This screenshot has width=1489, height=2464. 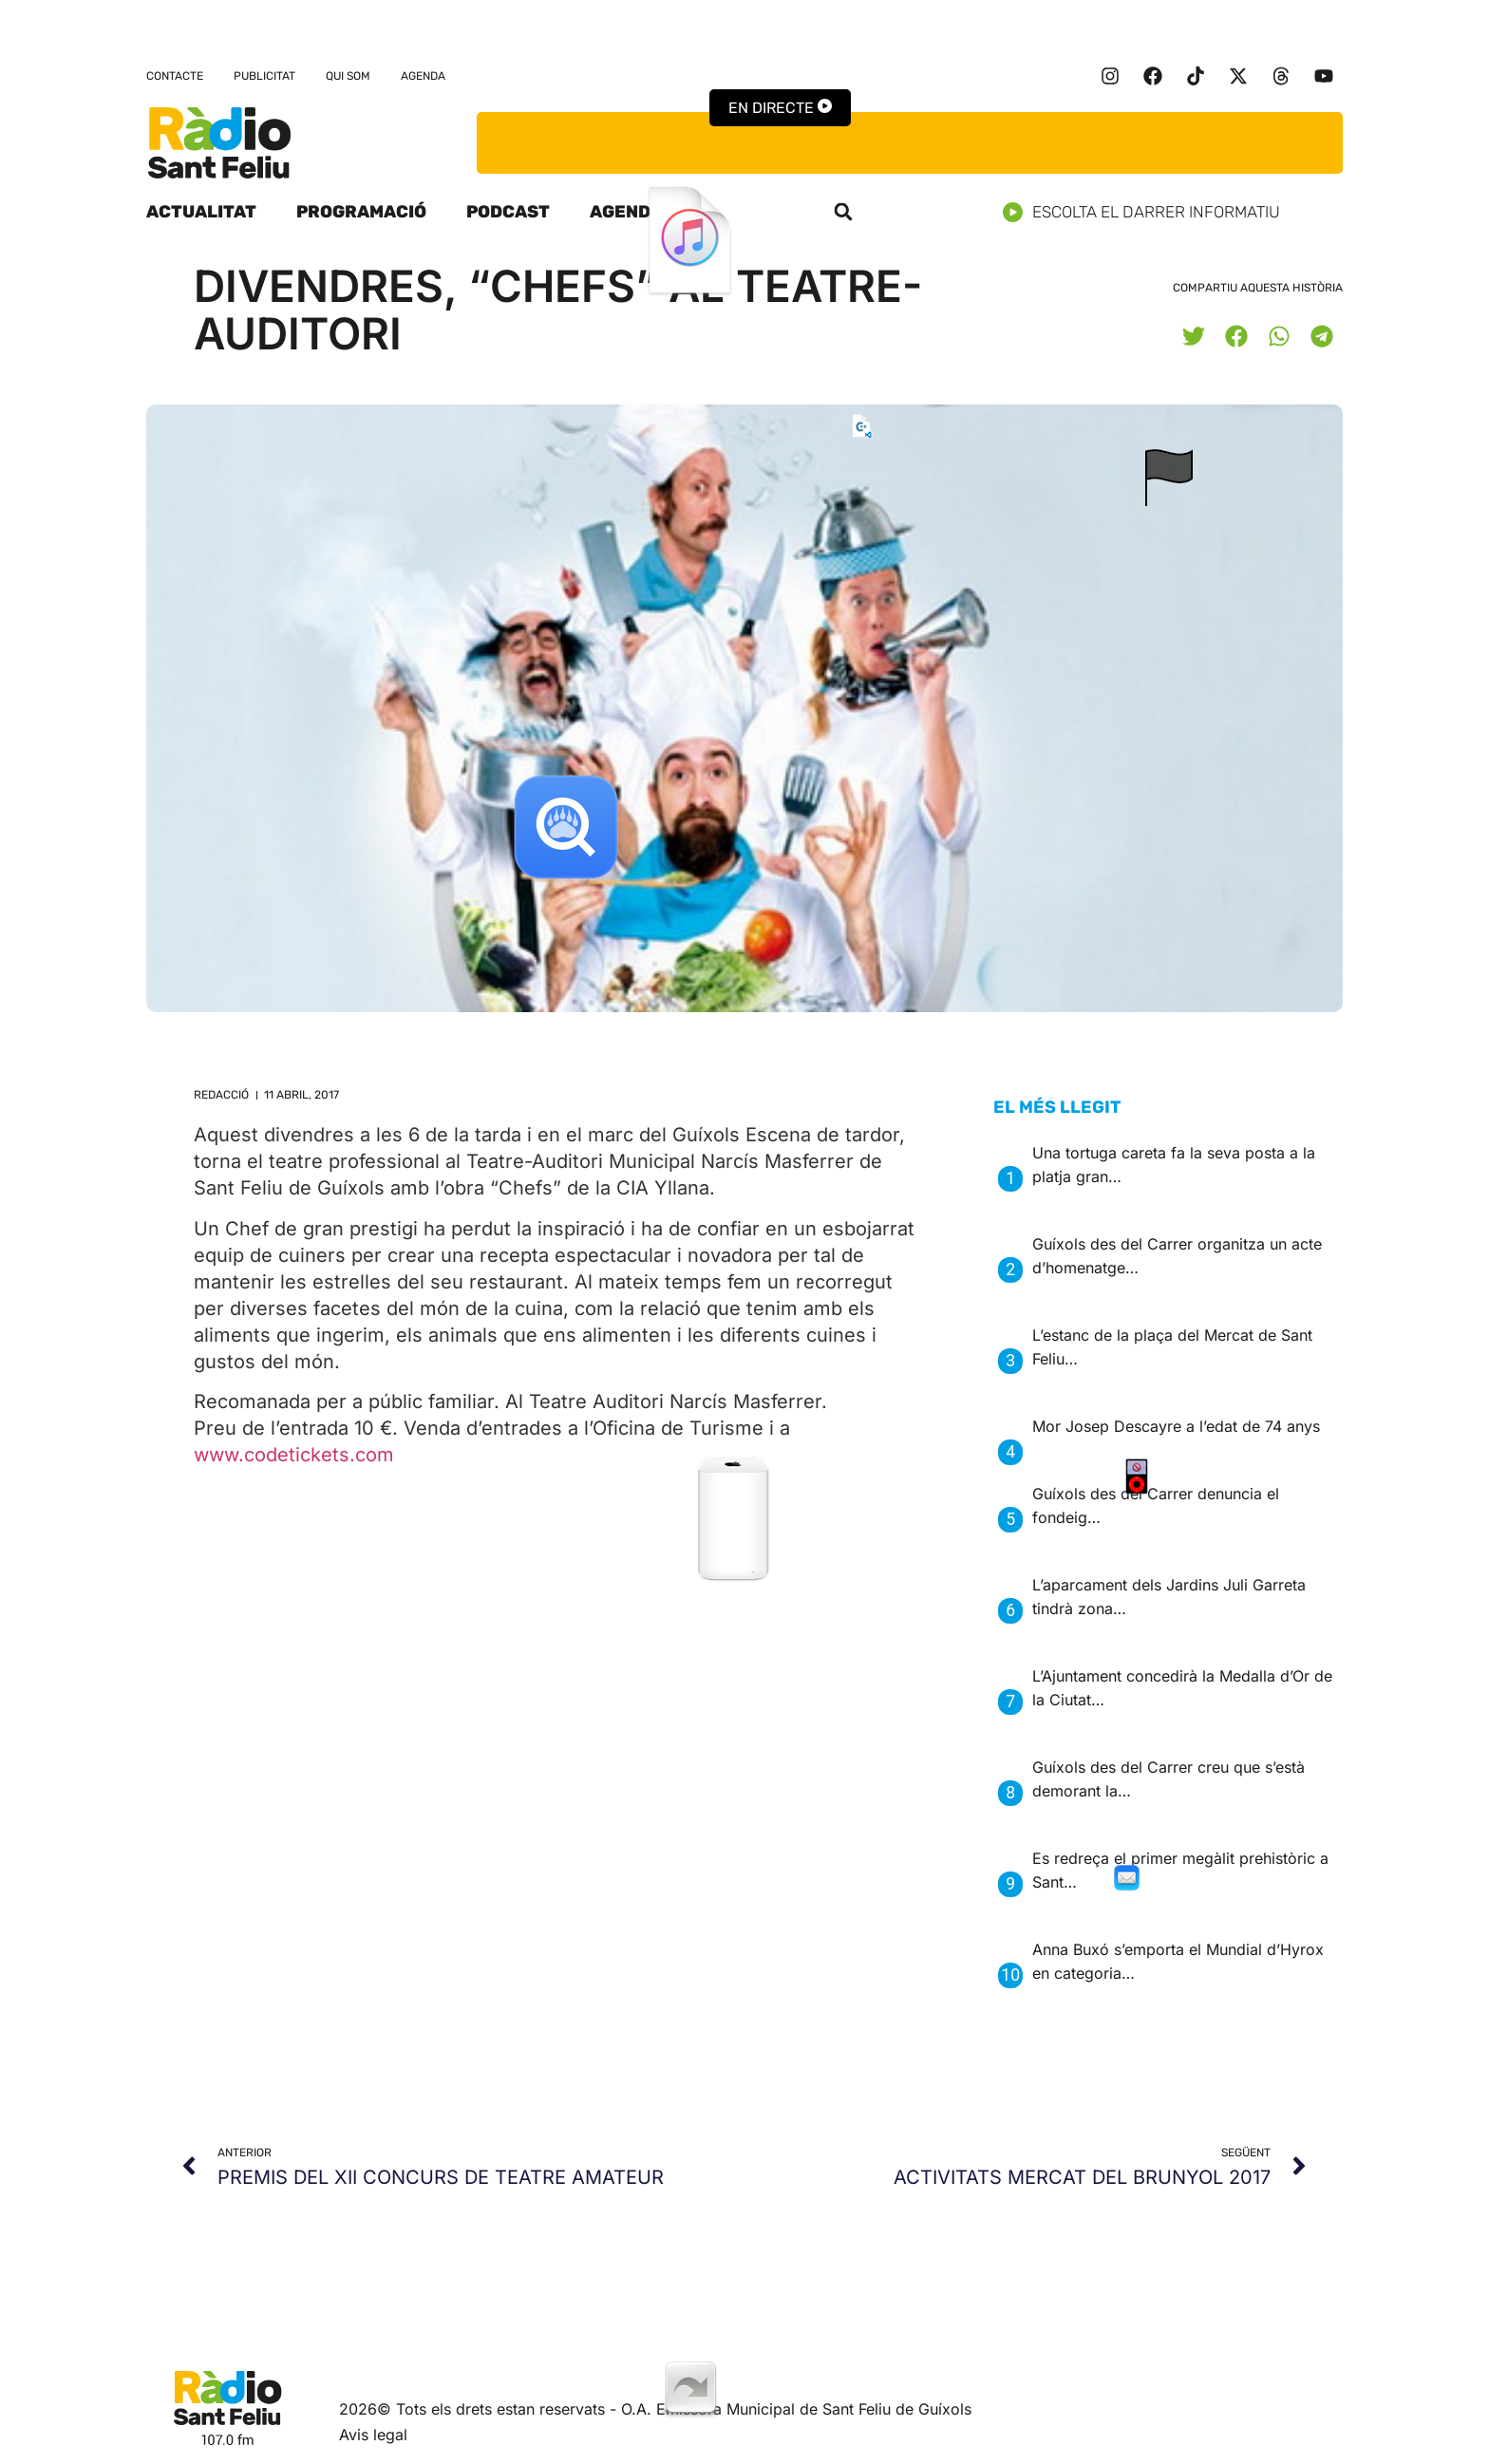 I want to click on open a C++ source file in Visual Studio Code, so click(x=861, y=426).